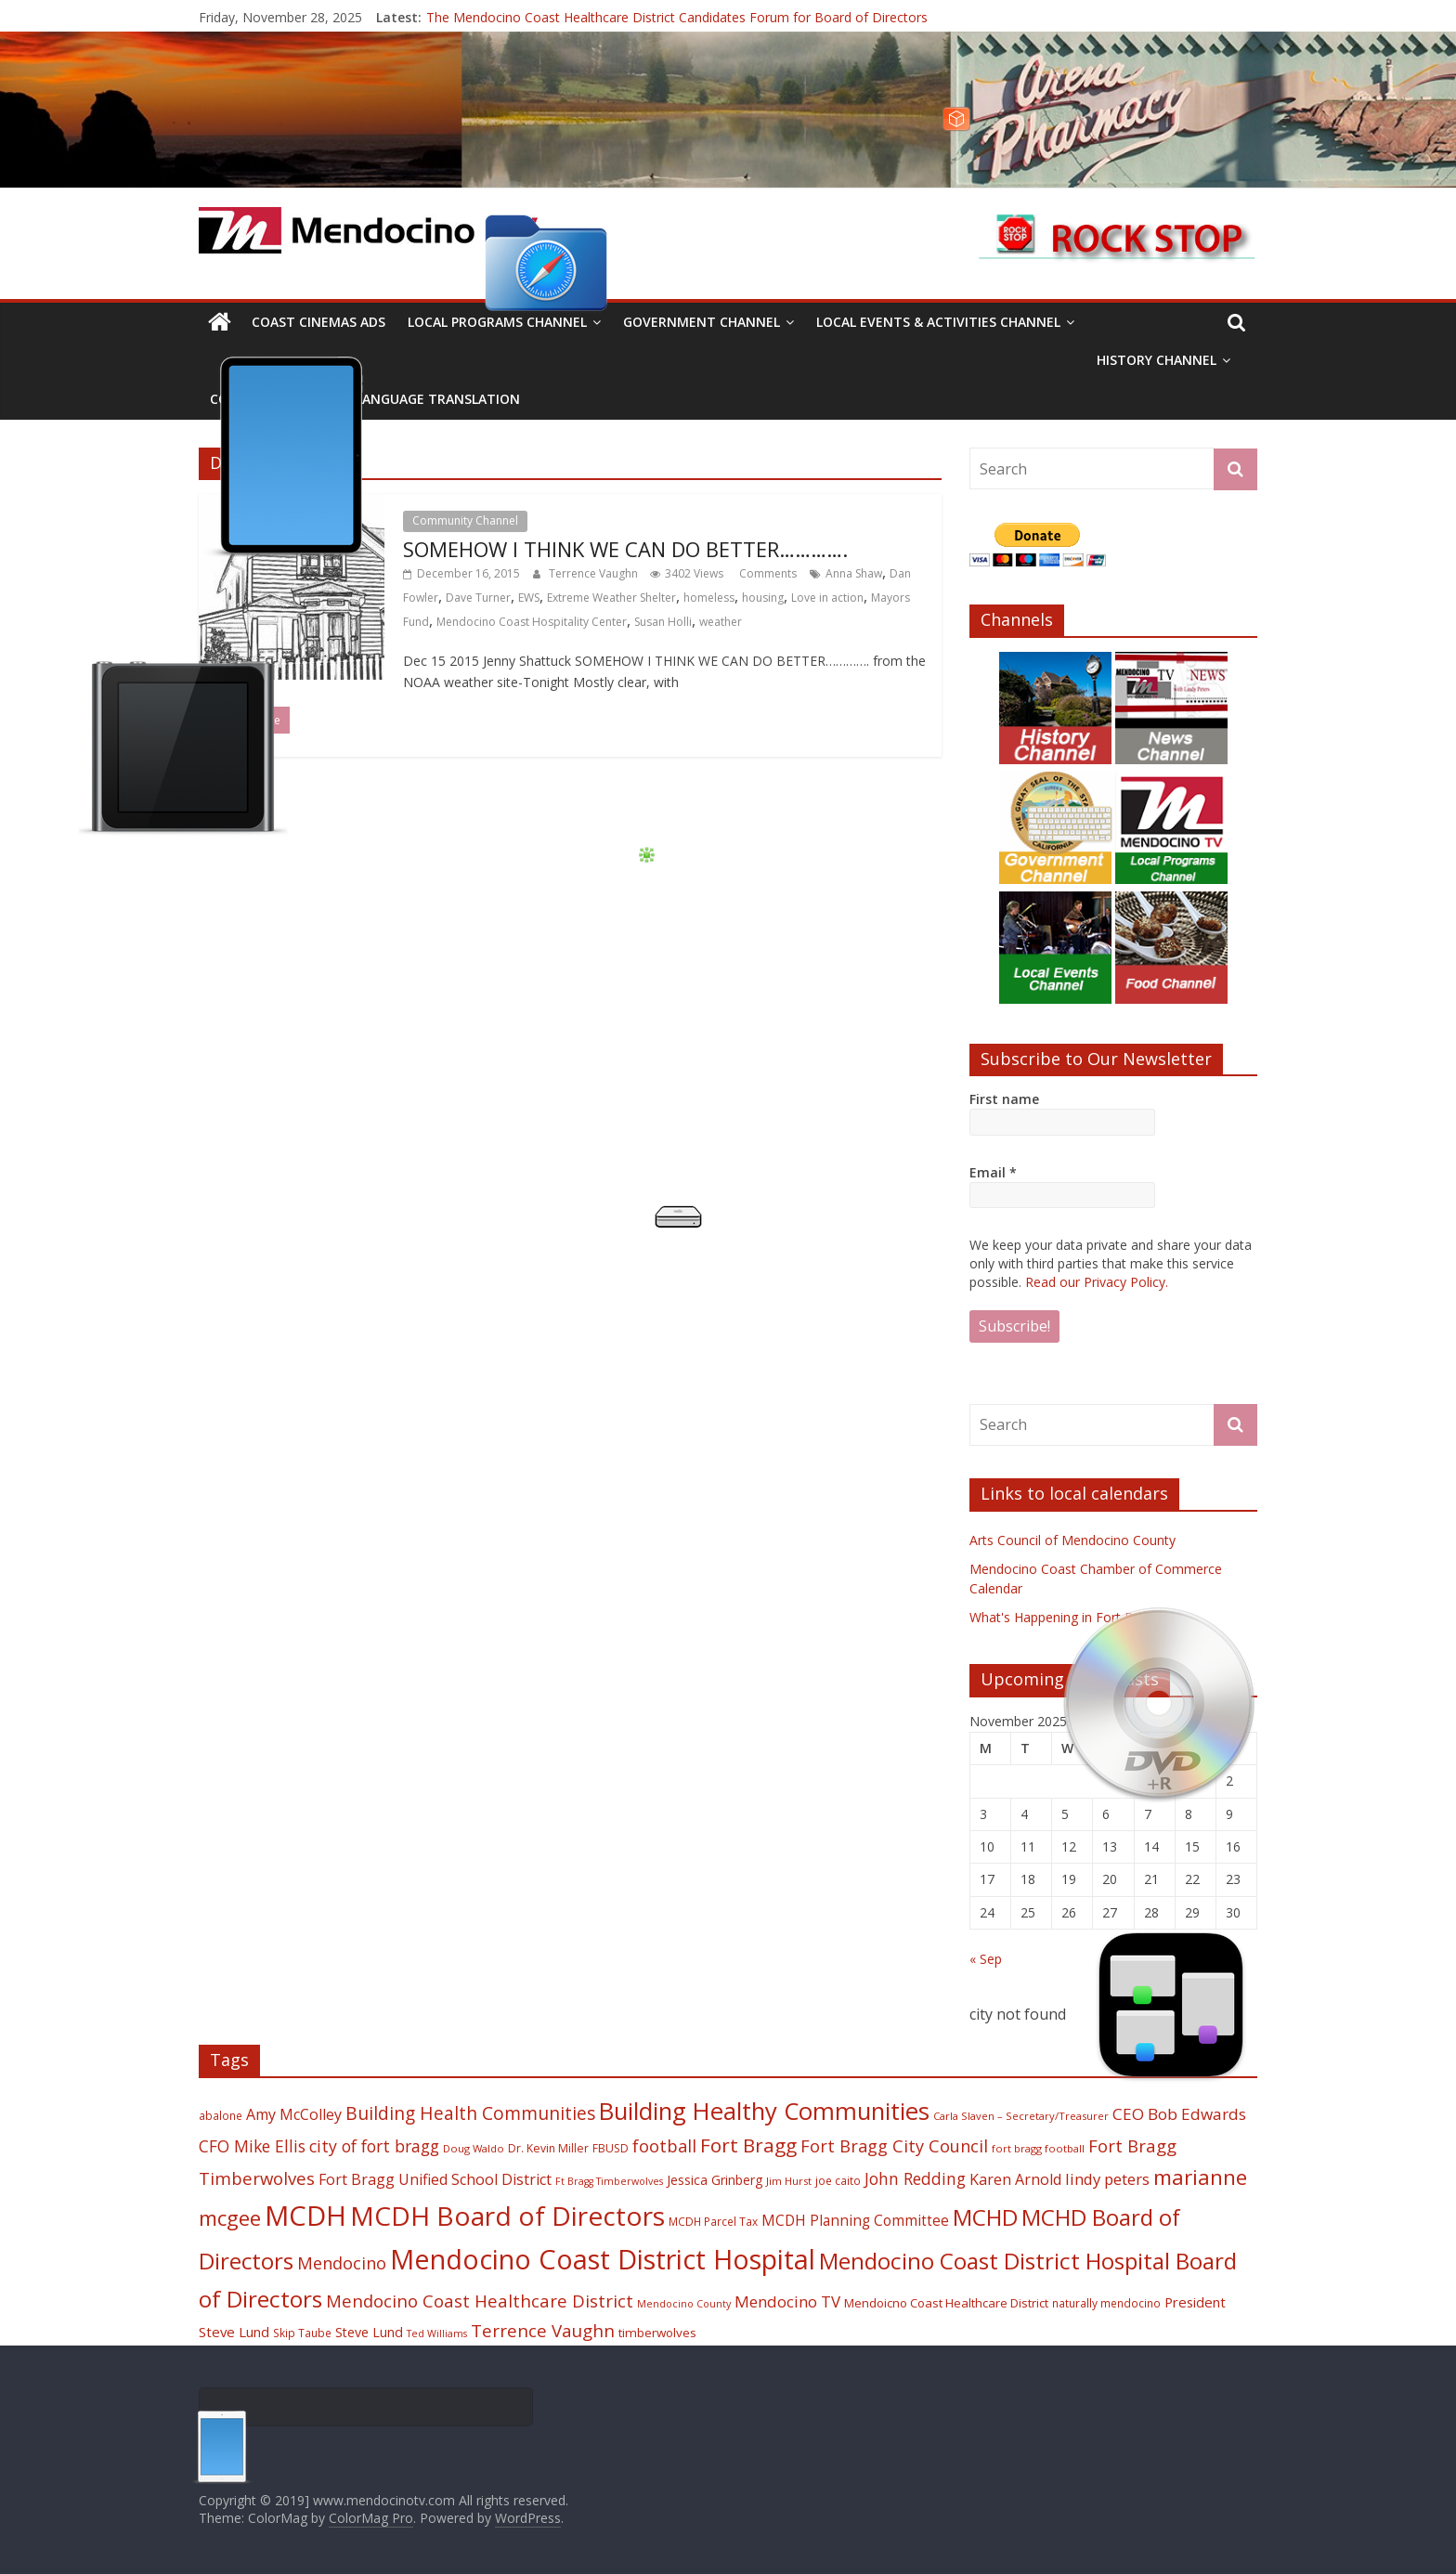  What do you see at coordinates (222, 2440) in the screenshot?
I see `indicates a connected iPad Mini device` at bounding box center [222, 2440].